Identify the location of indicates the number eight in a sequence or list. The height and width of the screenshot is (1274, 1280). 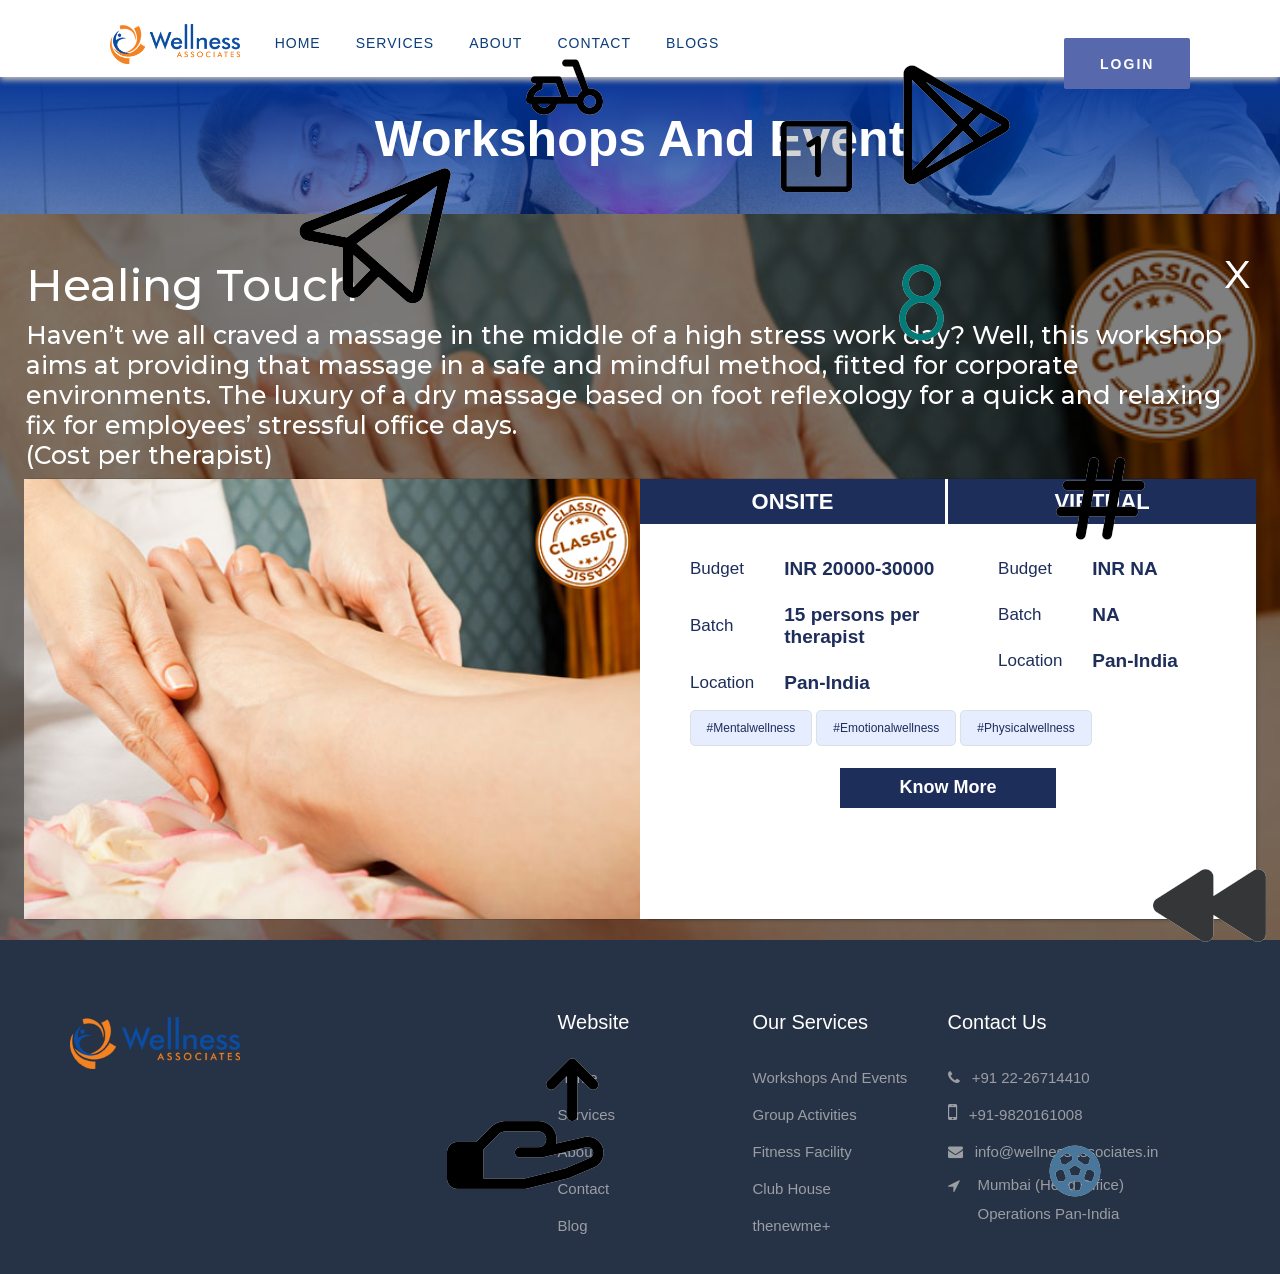
(921, 302).